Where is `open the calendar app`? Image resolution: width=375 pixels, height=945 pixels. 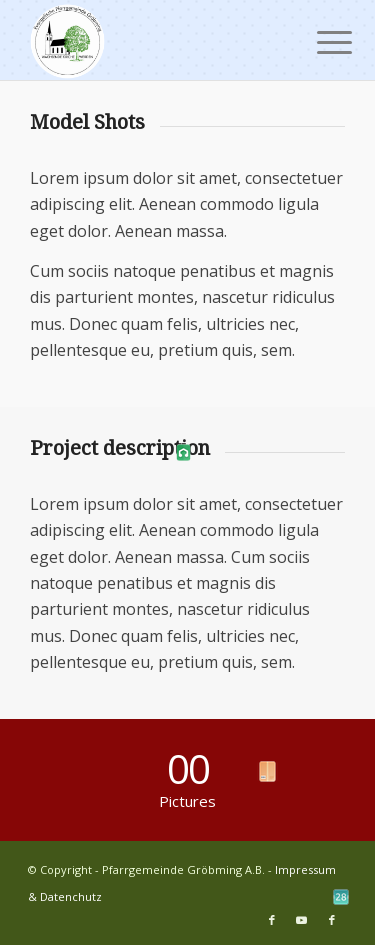 open the calendar app is located at coordinates (341, 897).